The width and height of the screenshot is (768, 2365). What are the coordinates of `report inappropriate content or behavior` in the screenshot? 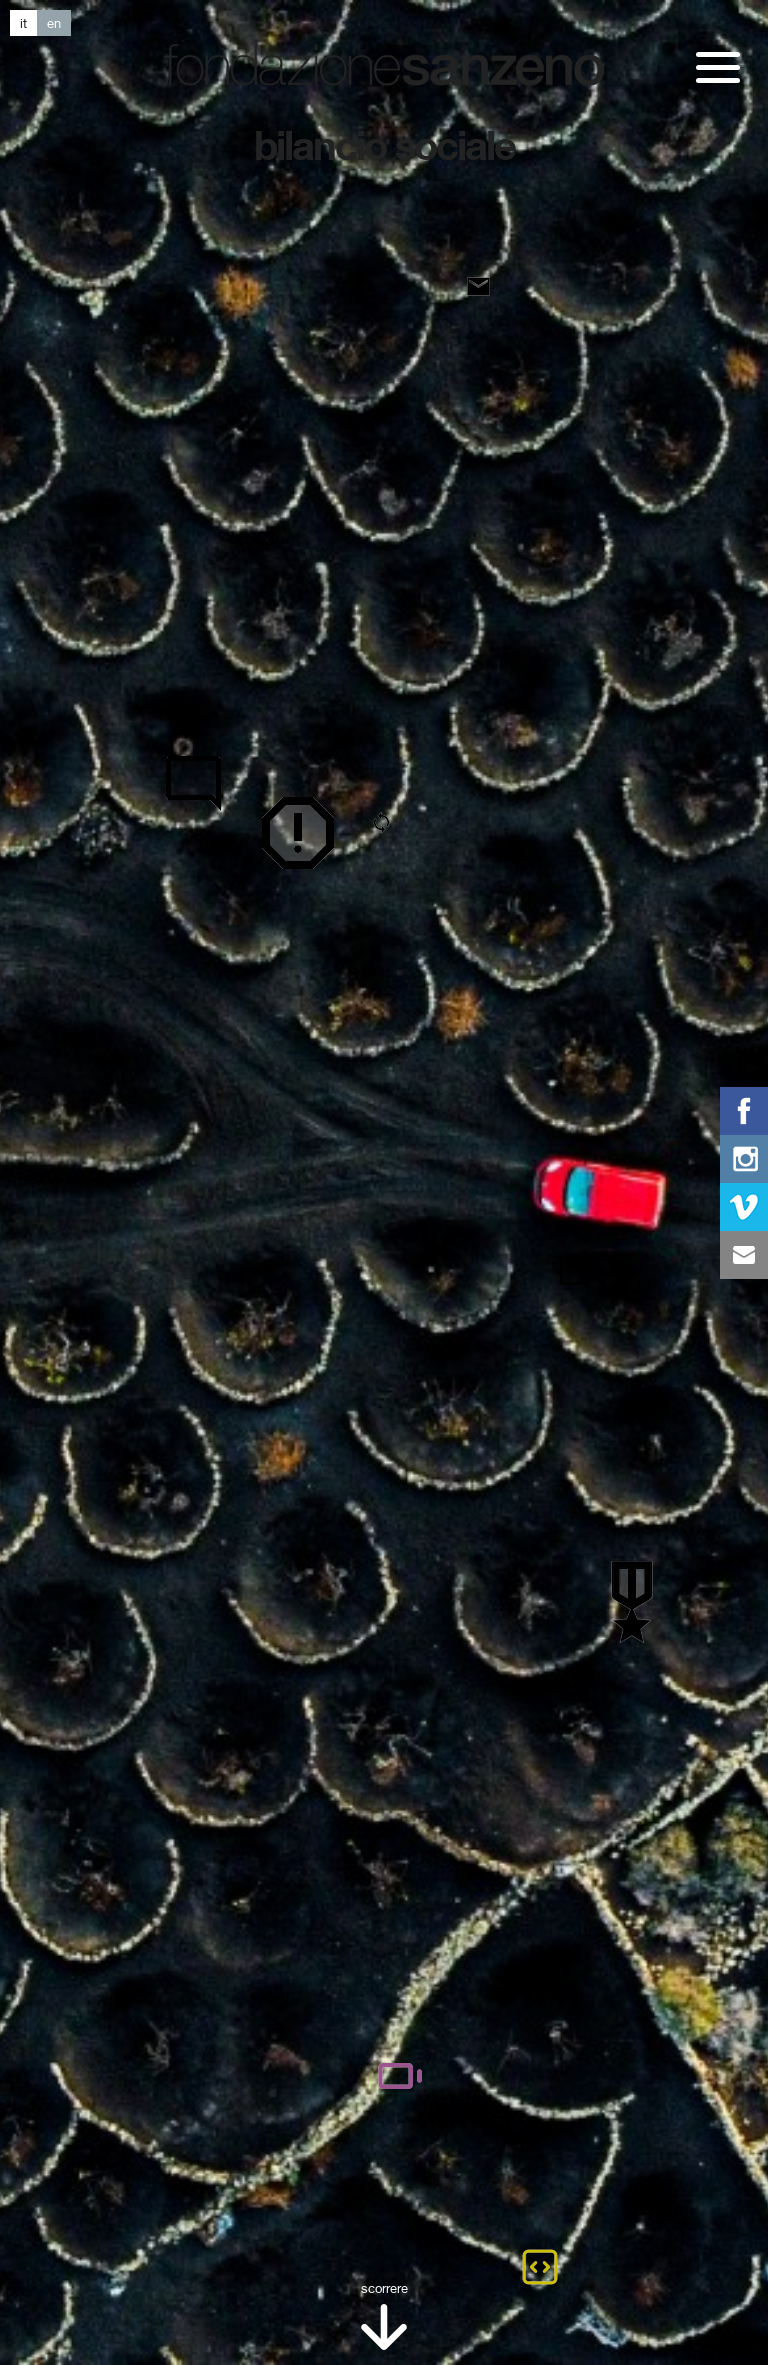 It's located at (298, 833).